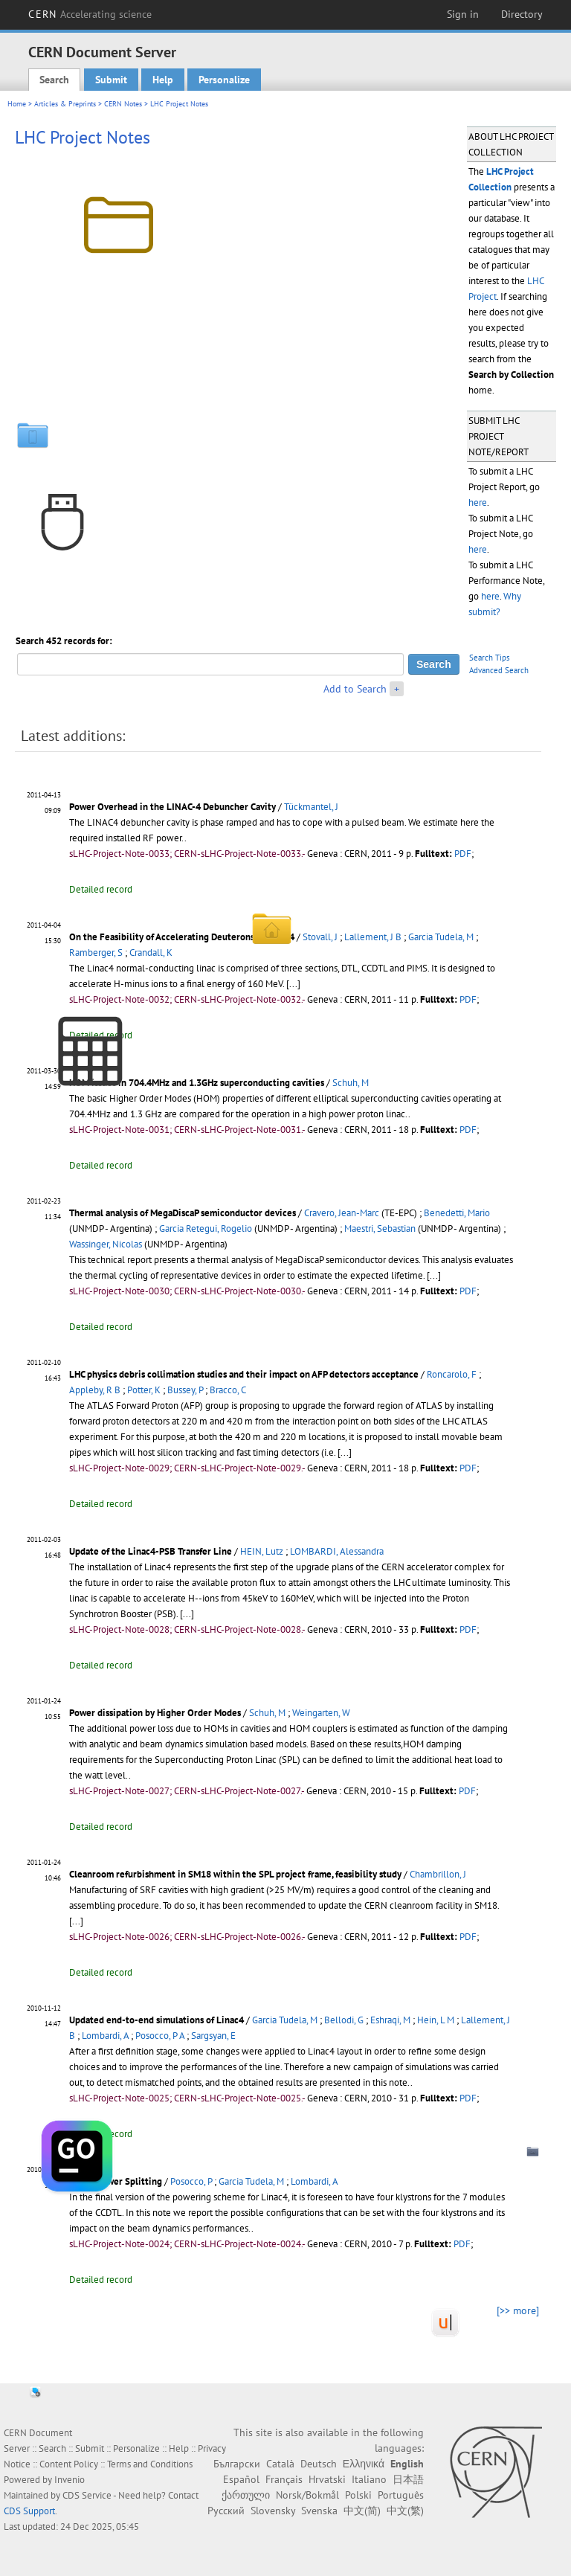 The image size is (571, 2576). What do you see at coordinates (118, 222) in the screenshot?
I see `access file and folder preferences` at bounding box center [118, 222].